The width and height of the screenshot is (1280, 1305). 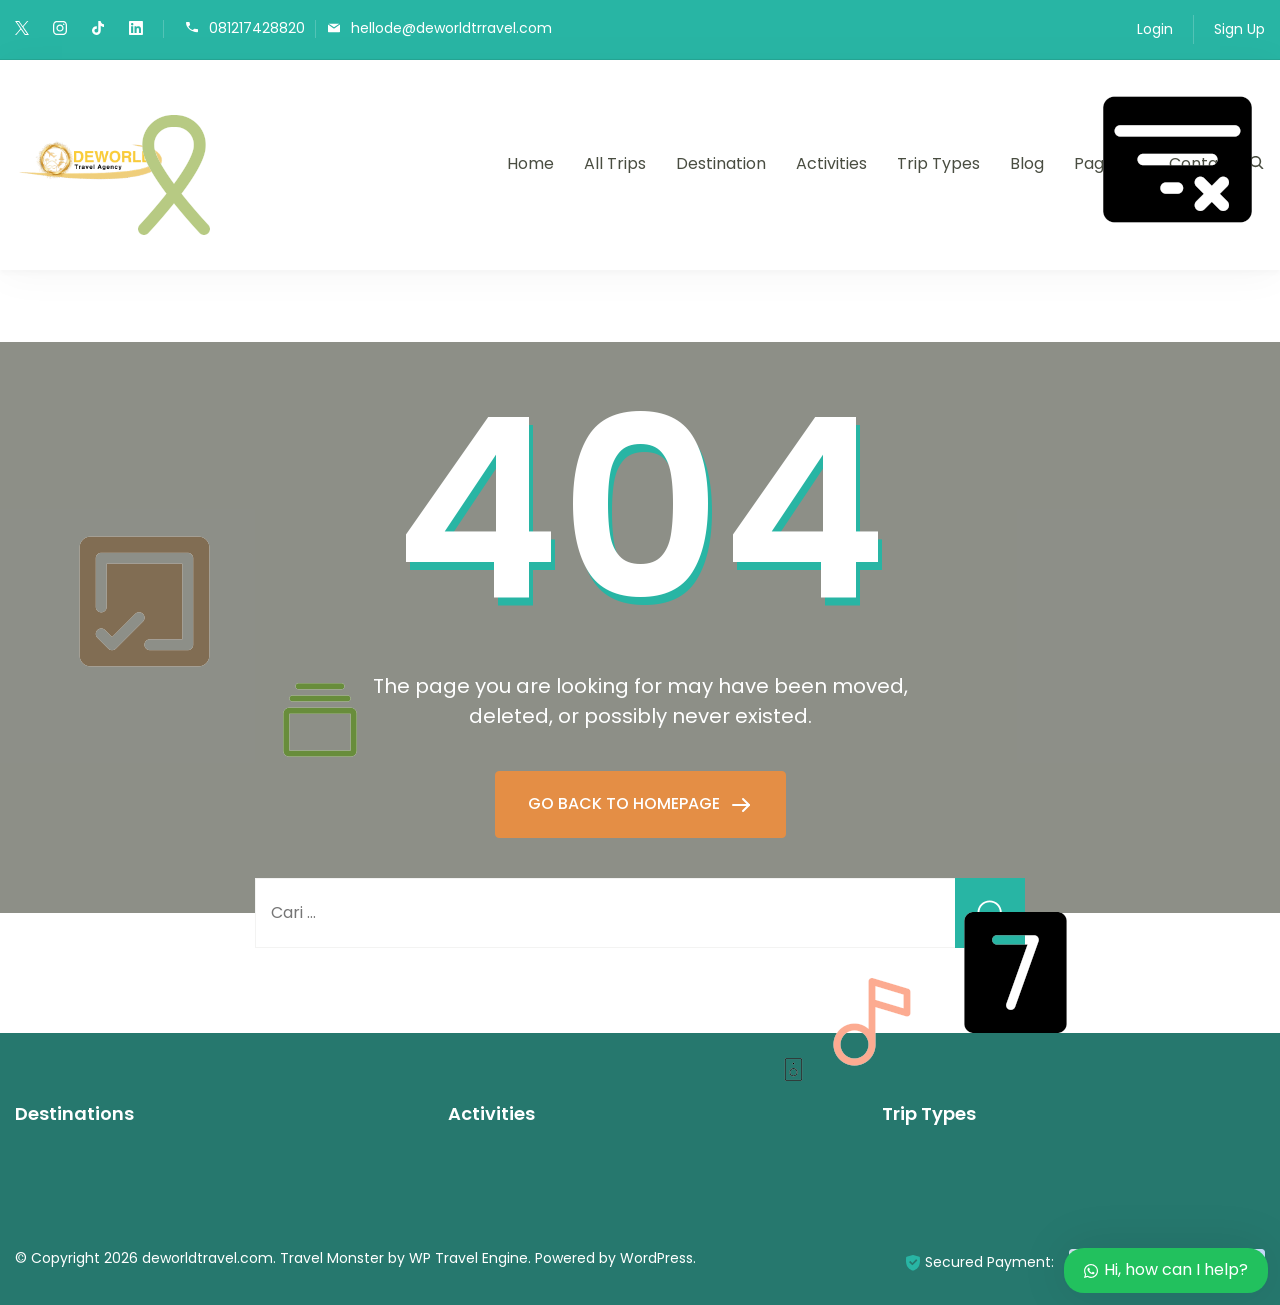 I want to click on health awareness or medical cause symbol, so click(x=174, y=175).